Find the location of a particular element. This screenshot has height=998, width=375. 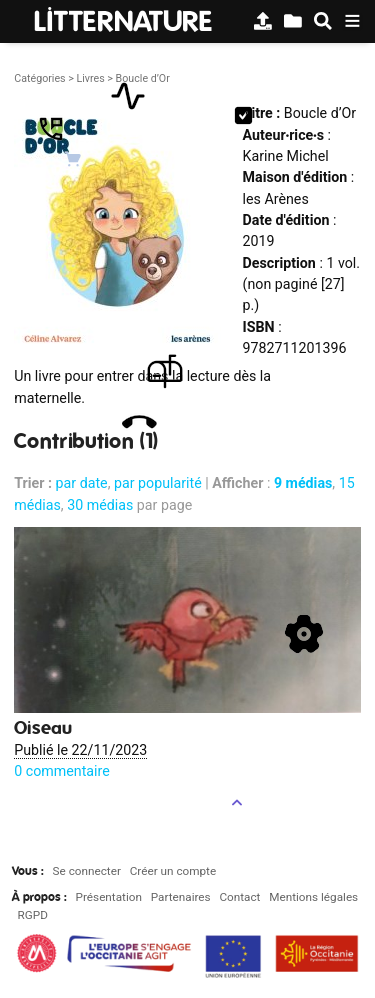

access voicemail or phone messages is located at coordinates (51, 129).